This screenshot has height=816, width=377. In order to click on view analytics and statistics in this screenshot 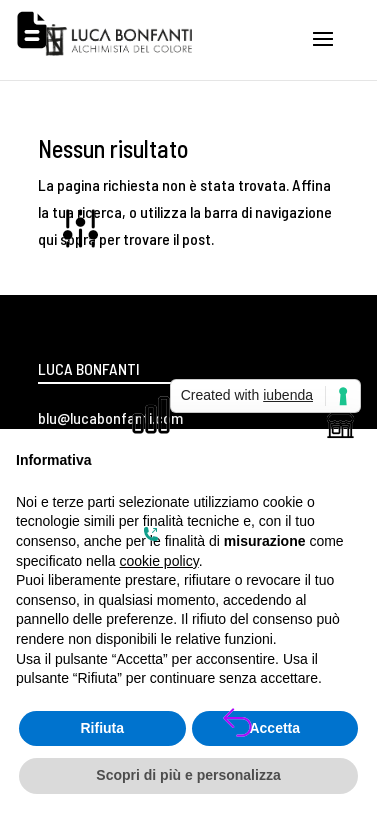, I will do `click(151, 415)`.